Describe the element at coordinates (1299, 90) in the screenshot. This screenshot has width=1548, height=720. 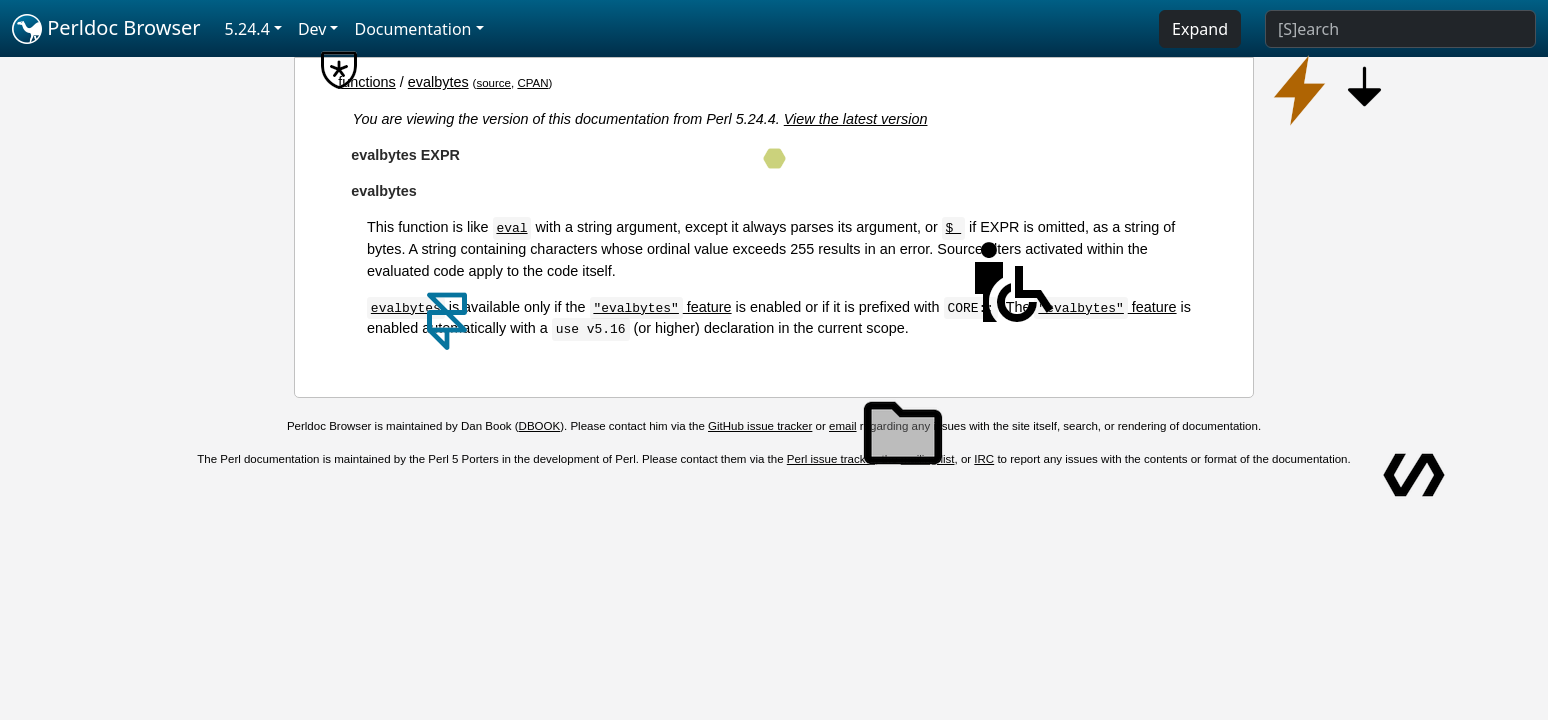
I see `toggle camera flash on or off` at that location.